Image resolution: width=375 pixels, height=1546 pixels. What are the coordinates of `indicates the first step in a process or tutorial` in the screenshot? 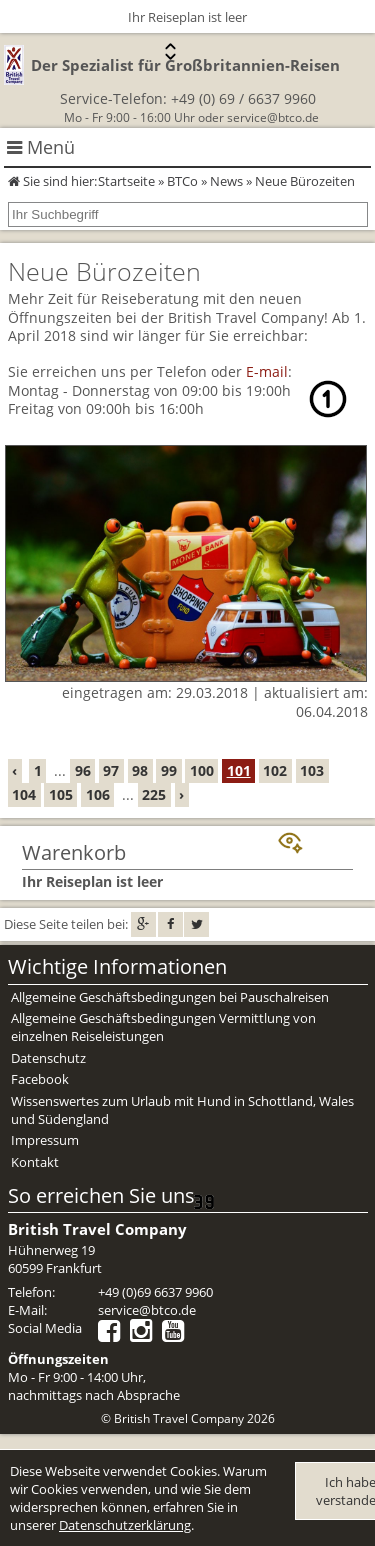 It's located at (328, 399).